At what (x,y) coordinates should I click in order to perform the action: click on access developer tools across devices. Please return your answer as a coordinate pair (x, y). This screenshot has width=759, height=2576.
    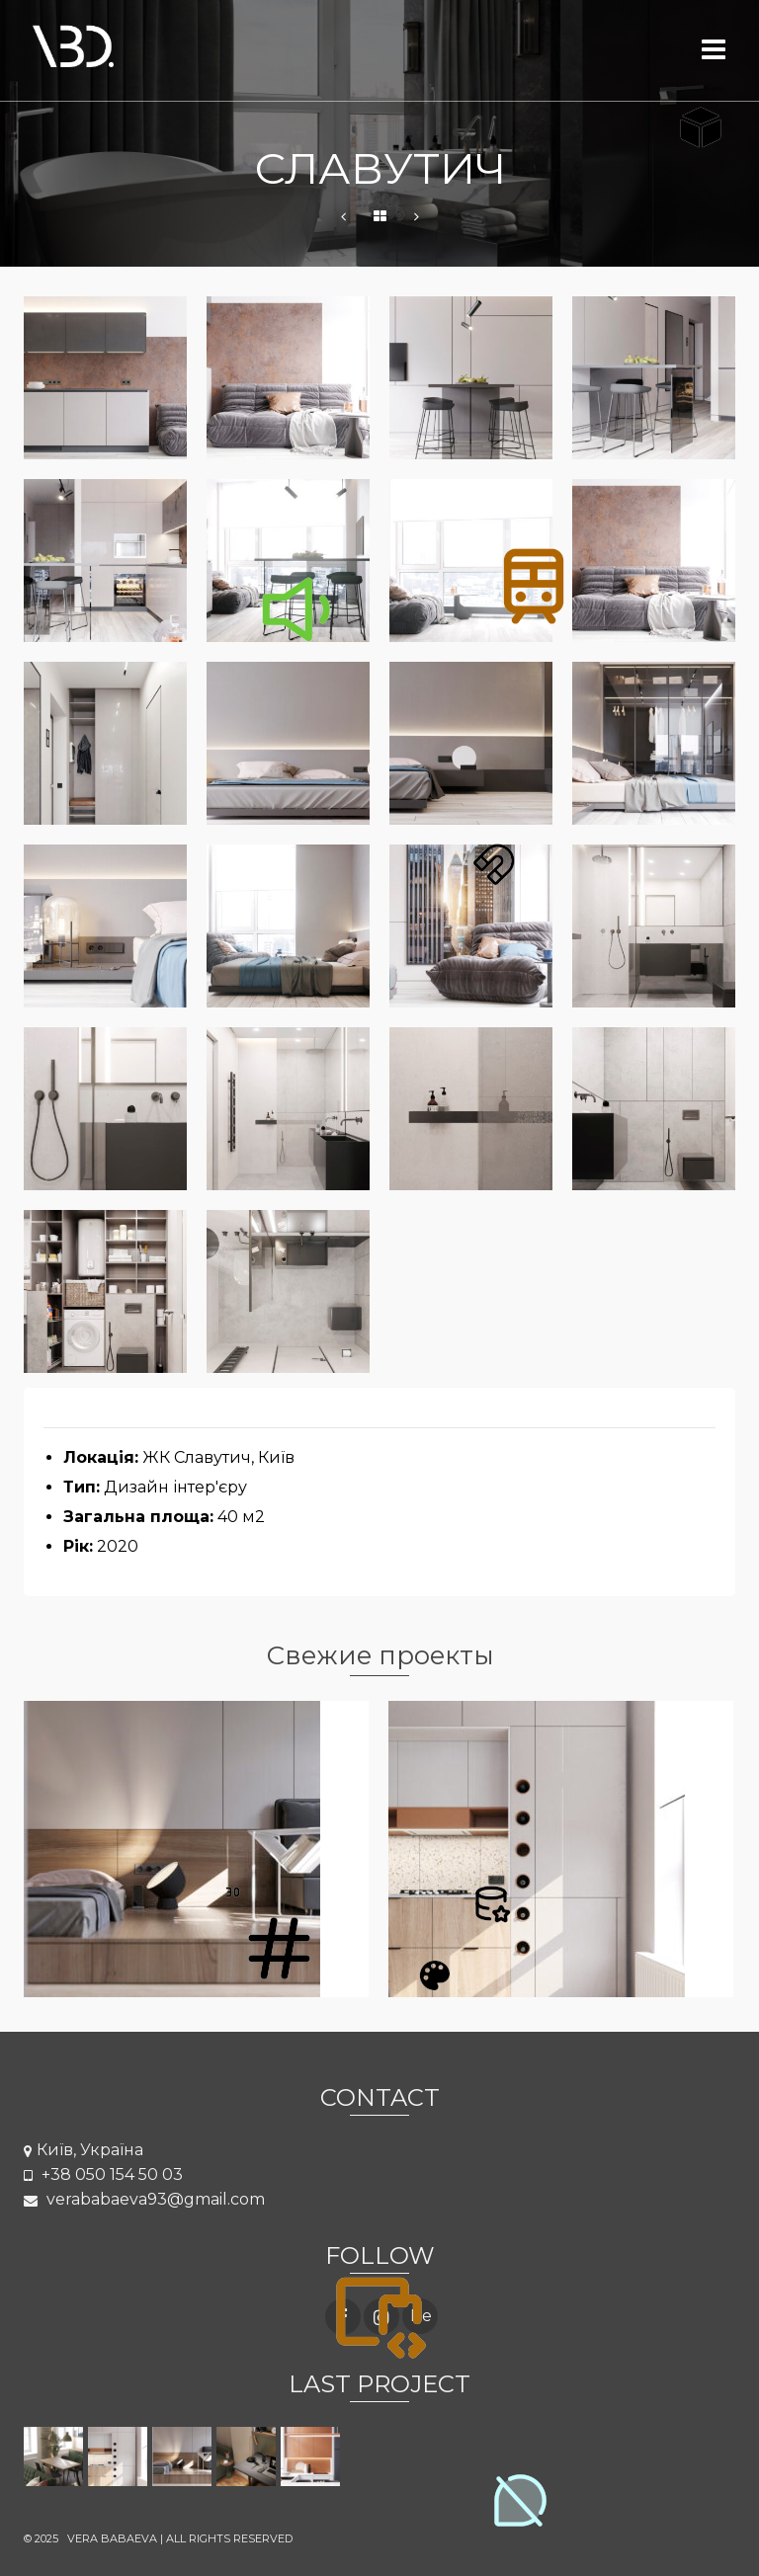
    Looking at the image, I should click on (379, 2315).